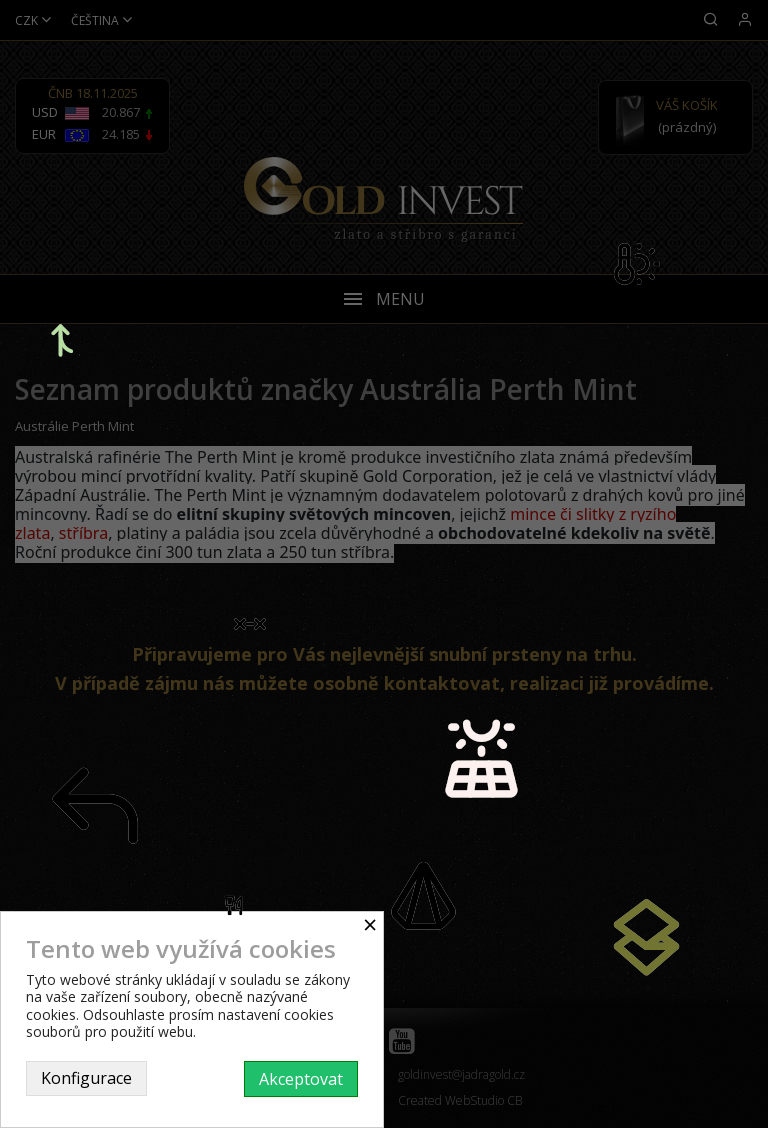  I want to click on perform subtraction operation, so click(250, 624).